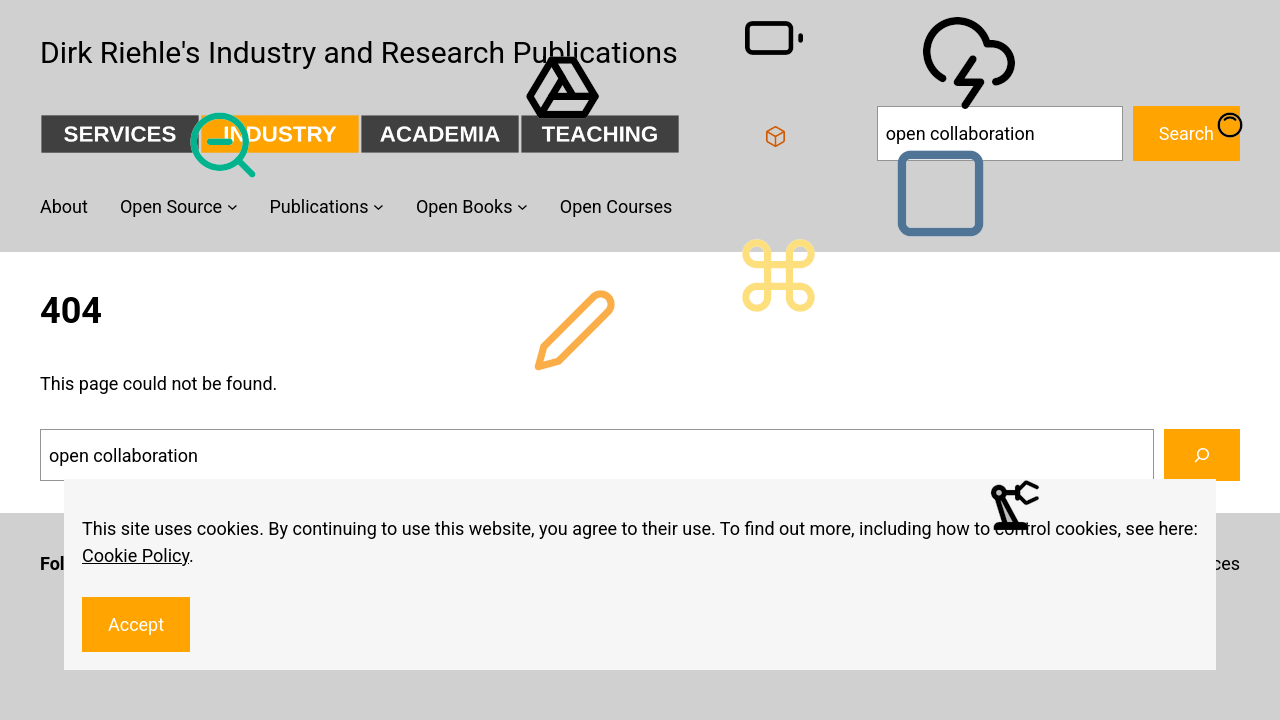  Describe the element at coordinates (223, 145) in the screenshot. I see `zoom out to see more content` at that location.